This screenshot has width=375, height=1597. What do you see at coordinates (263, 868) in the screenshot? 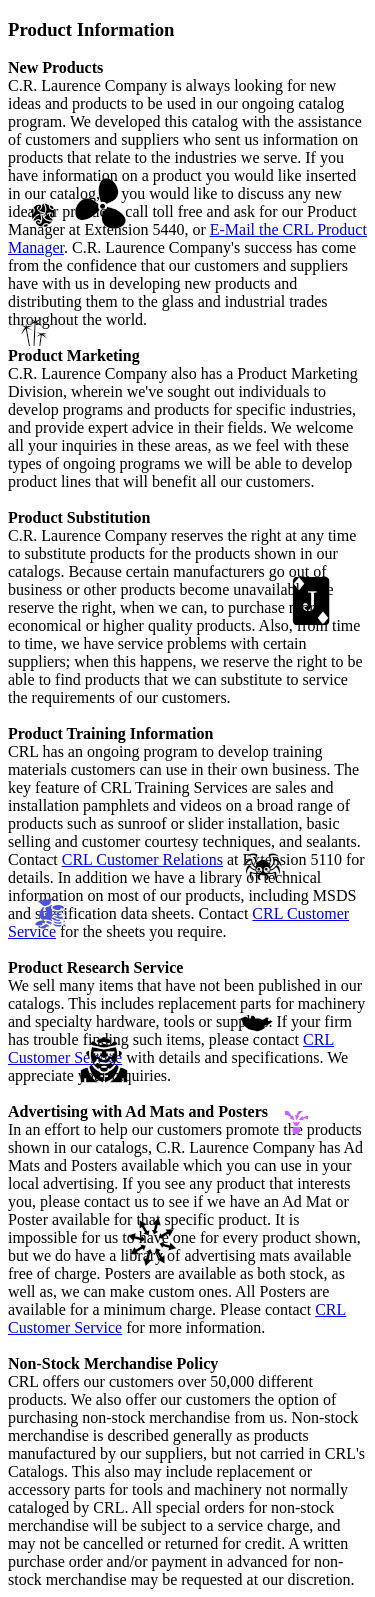
I see `indicates bug or pest-related content in a game` at bounding box center [263, 868].